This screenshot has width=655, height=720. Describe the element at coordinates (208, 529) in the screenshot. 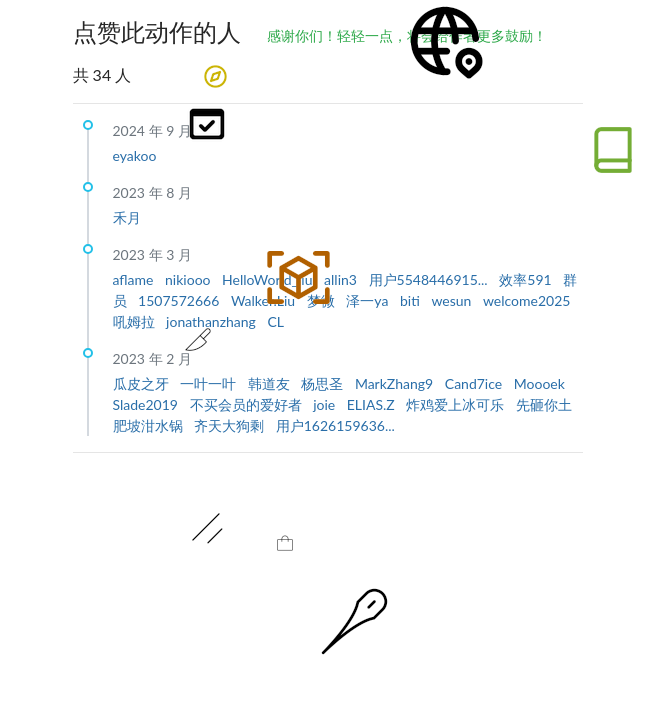

I see `indicates signal strength or connectivity level` at that location.